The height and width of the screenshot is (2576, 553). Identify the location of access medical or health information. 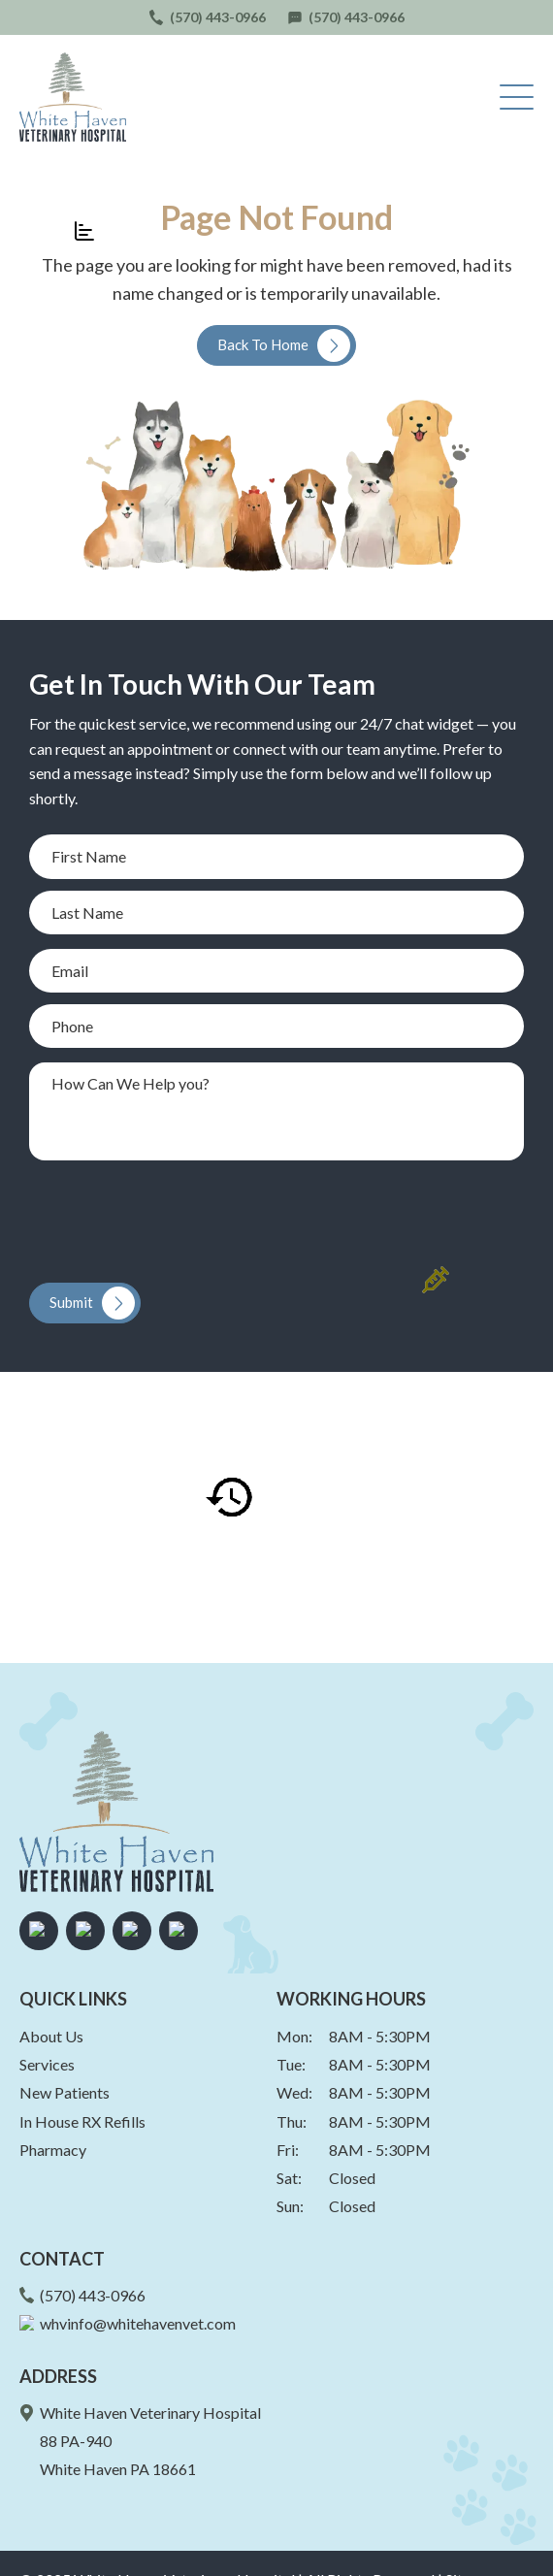
(436, 1280).